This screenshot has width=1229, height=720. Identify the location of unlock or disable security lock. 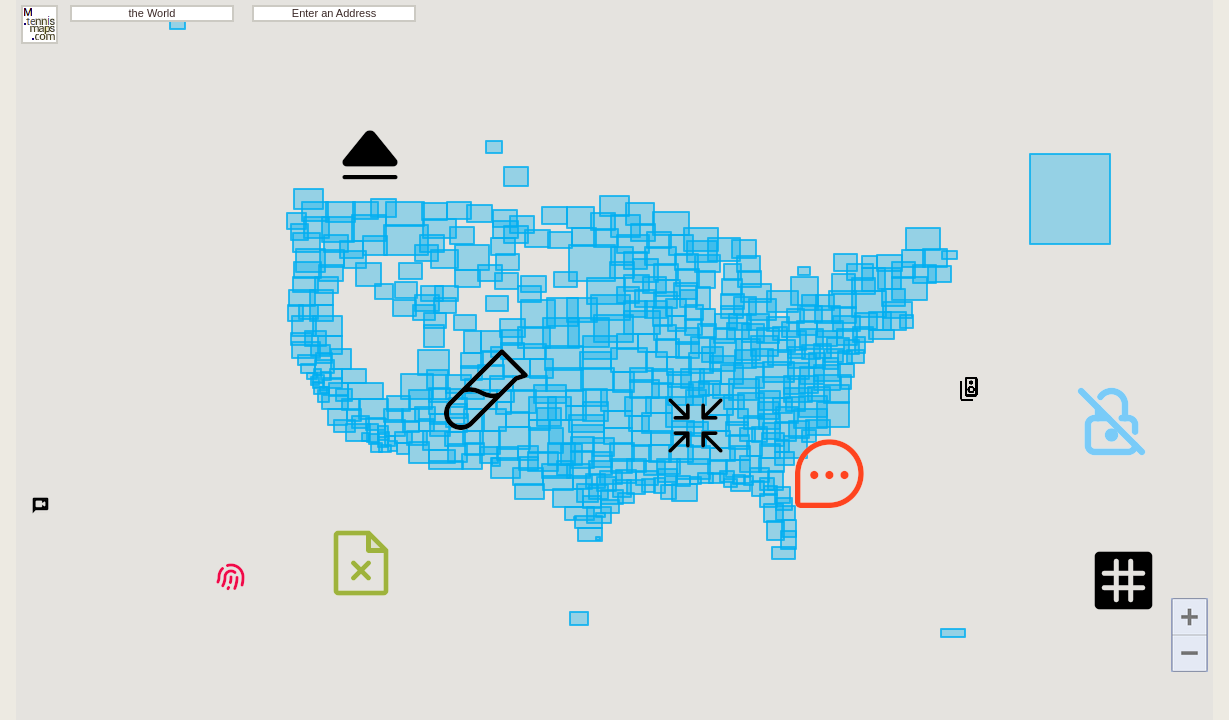
(1111, 421).